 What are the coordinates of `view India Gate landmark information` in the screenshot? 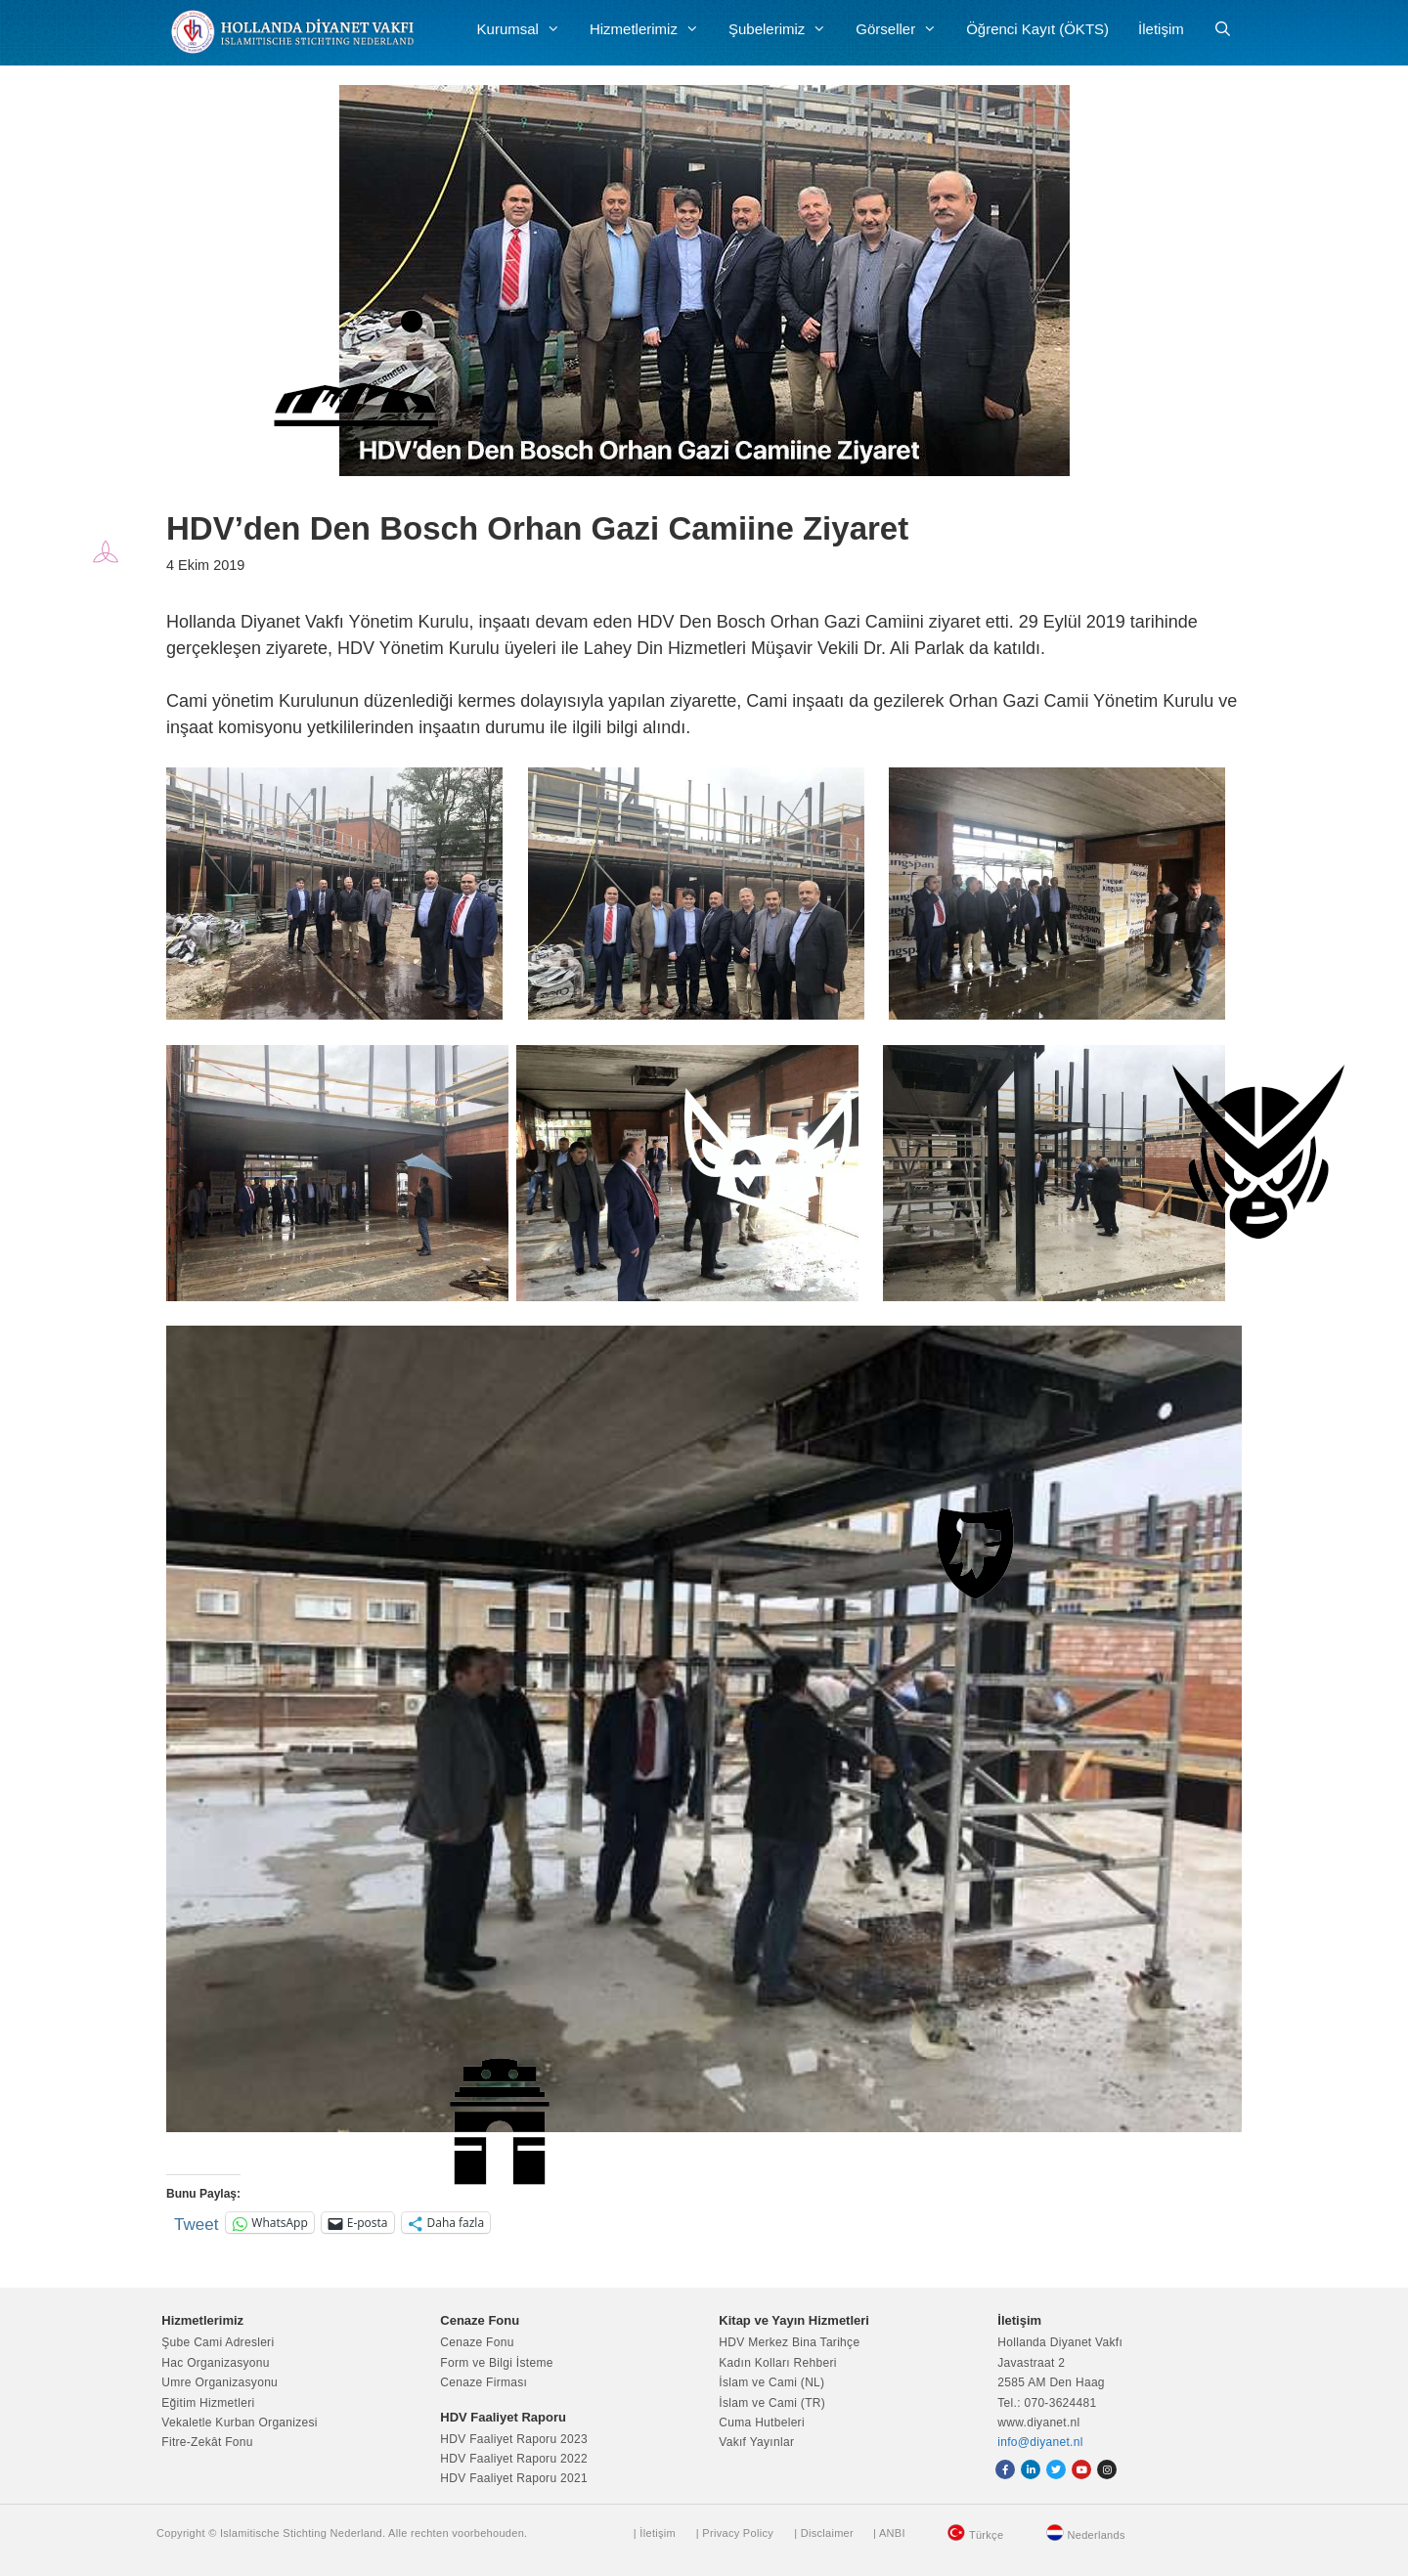 It's located at (500, 2117).